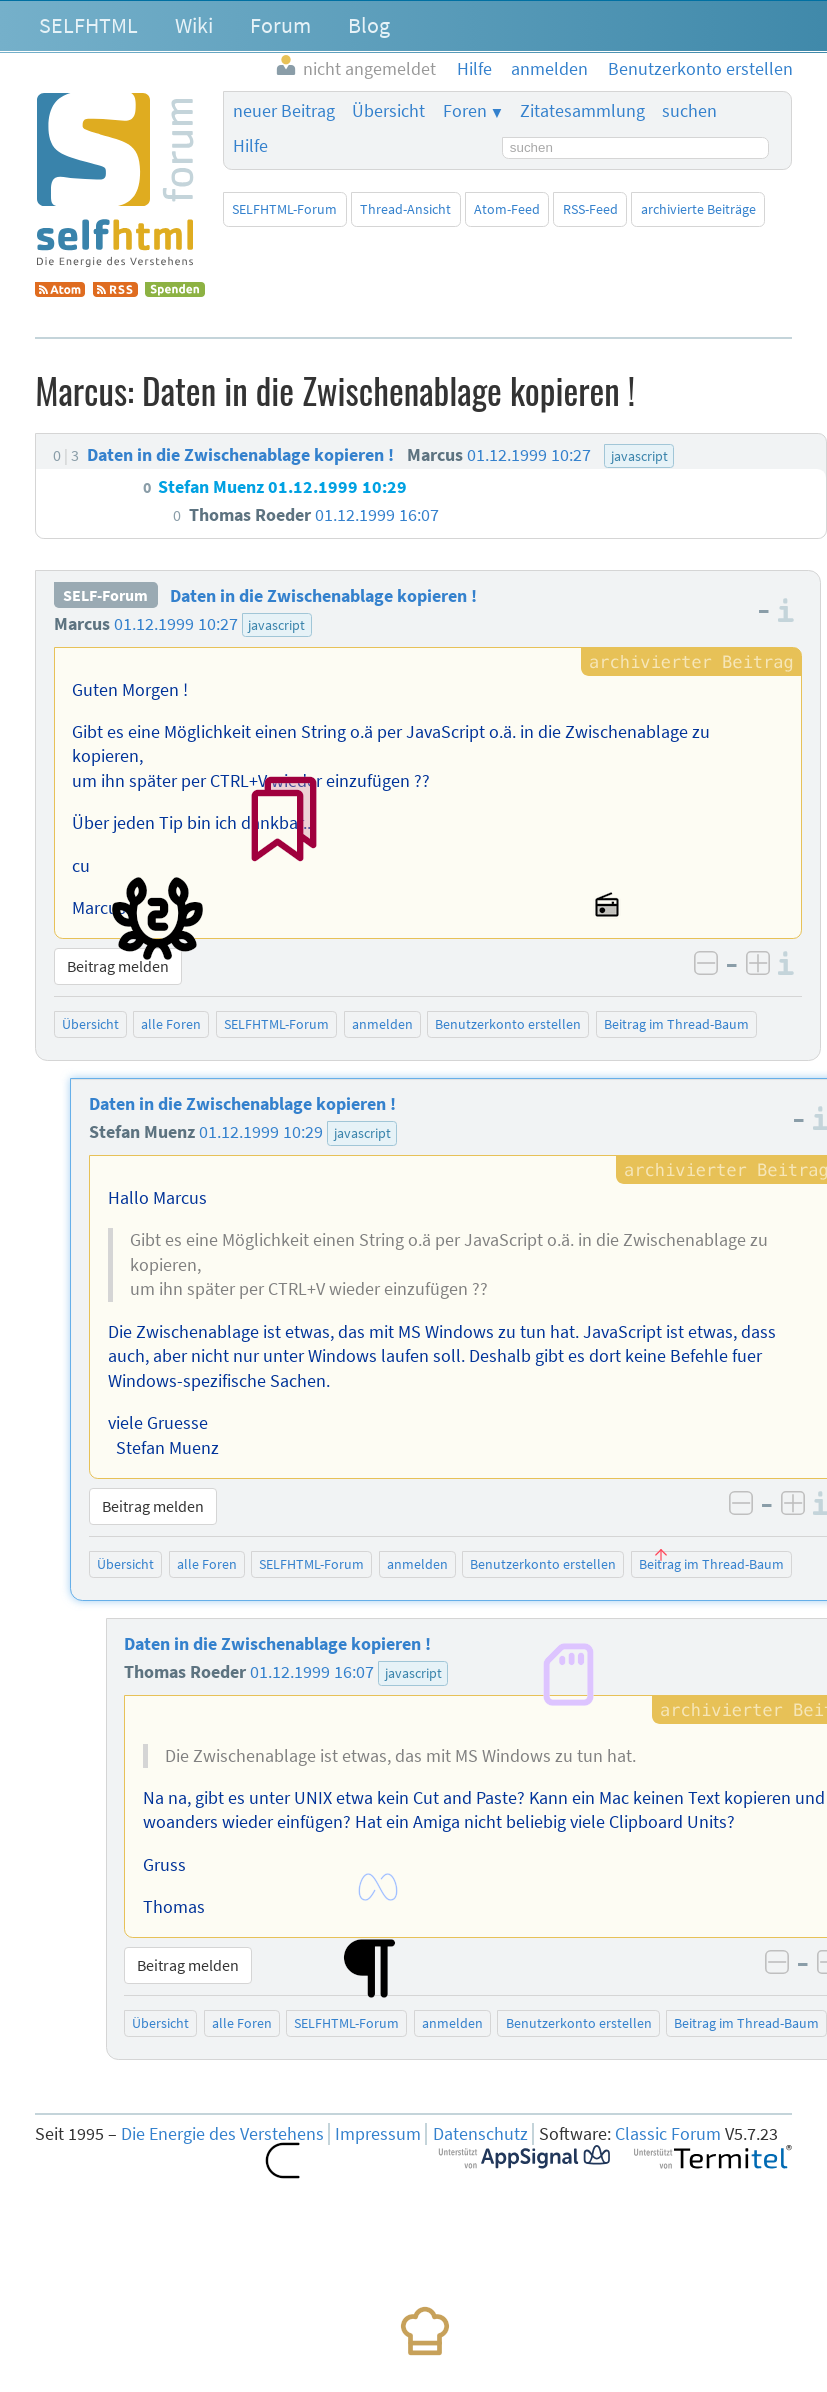 This screenshot has width=827, height=2392. What do you see at coordinates (157, 918) in the screenshot?
I see `indicates second place ranking or achievement` at bounding box center [157, 918].